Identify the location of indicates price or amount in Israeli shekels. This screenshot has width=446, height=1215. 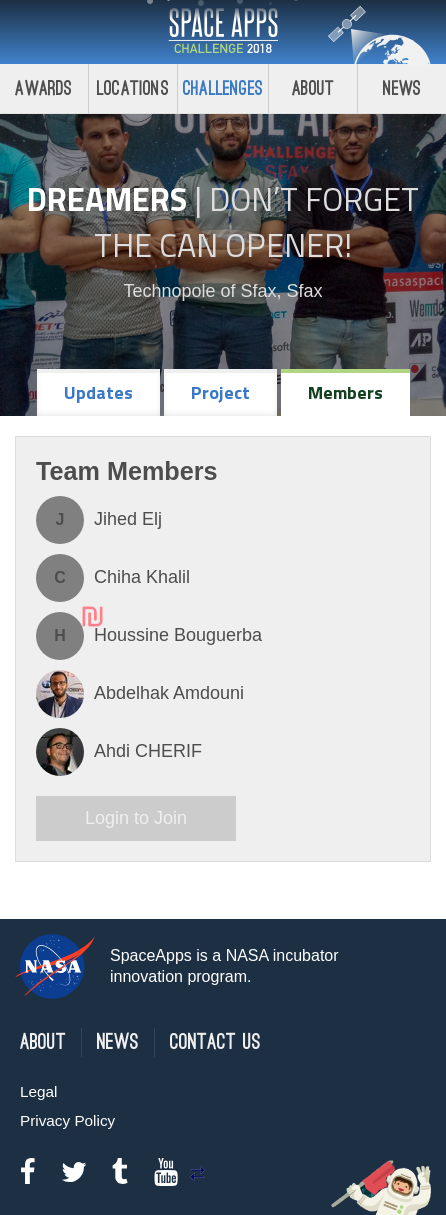
(92, 616).